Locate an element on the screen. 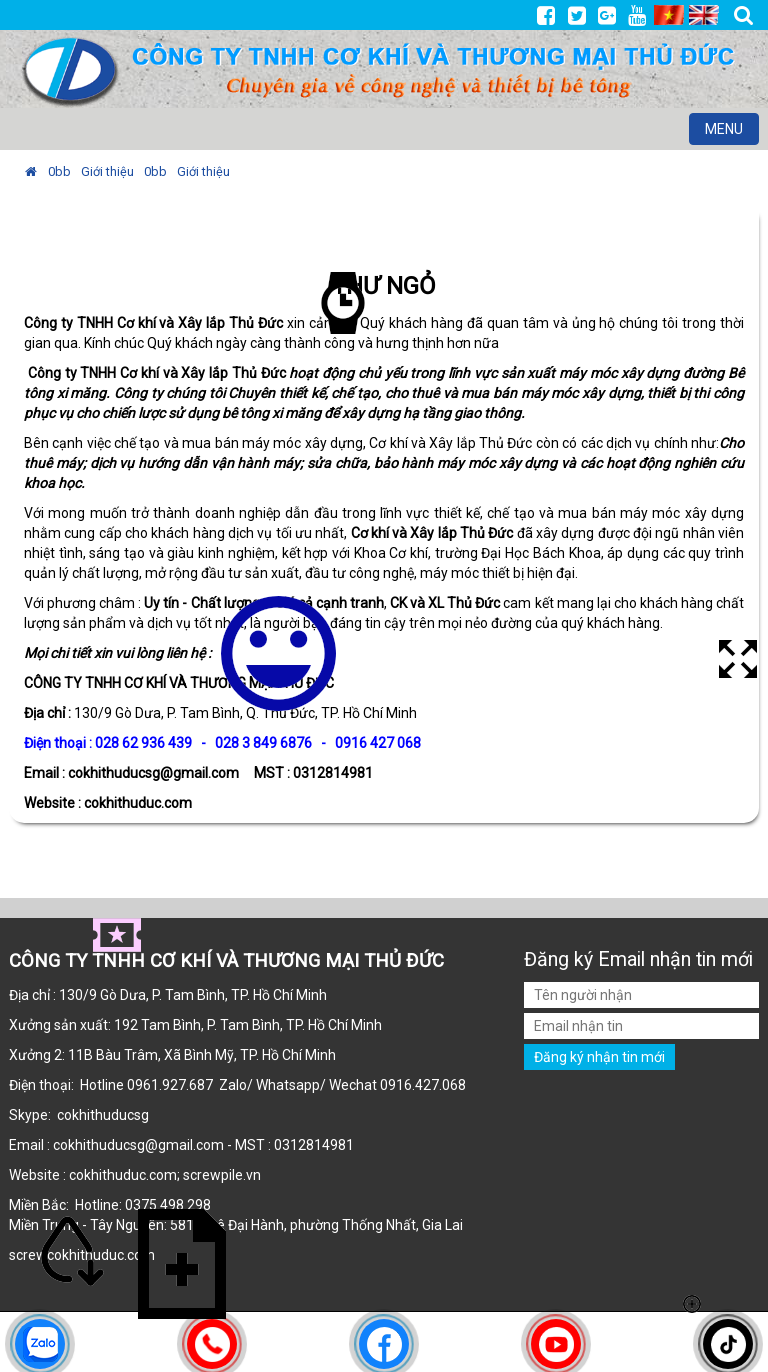 The width and height of the screenshot is (768, 1372). decrease water or liquid level is located at coordinates (67, 1249).